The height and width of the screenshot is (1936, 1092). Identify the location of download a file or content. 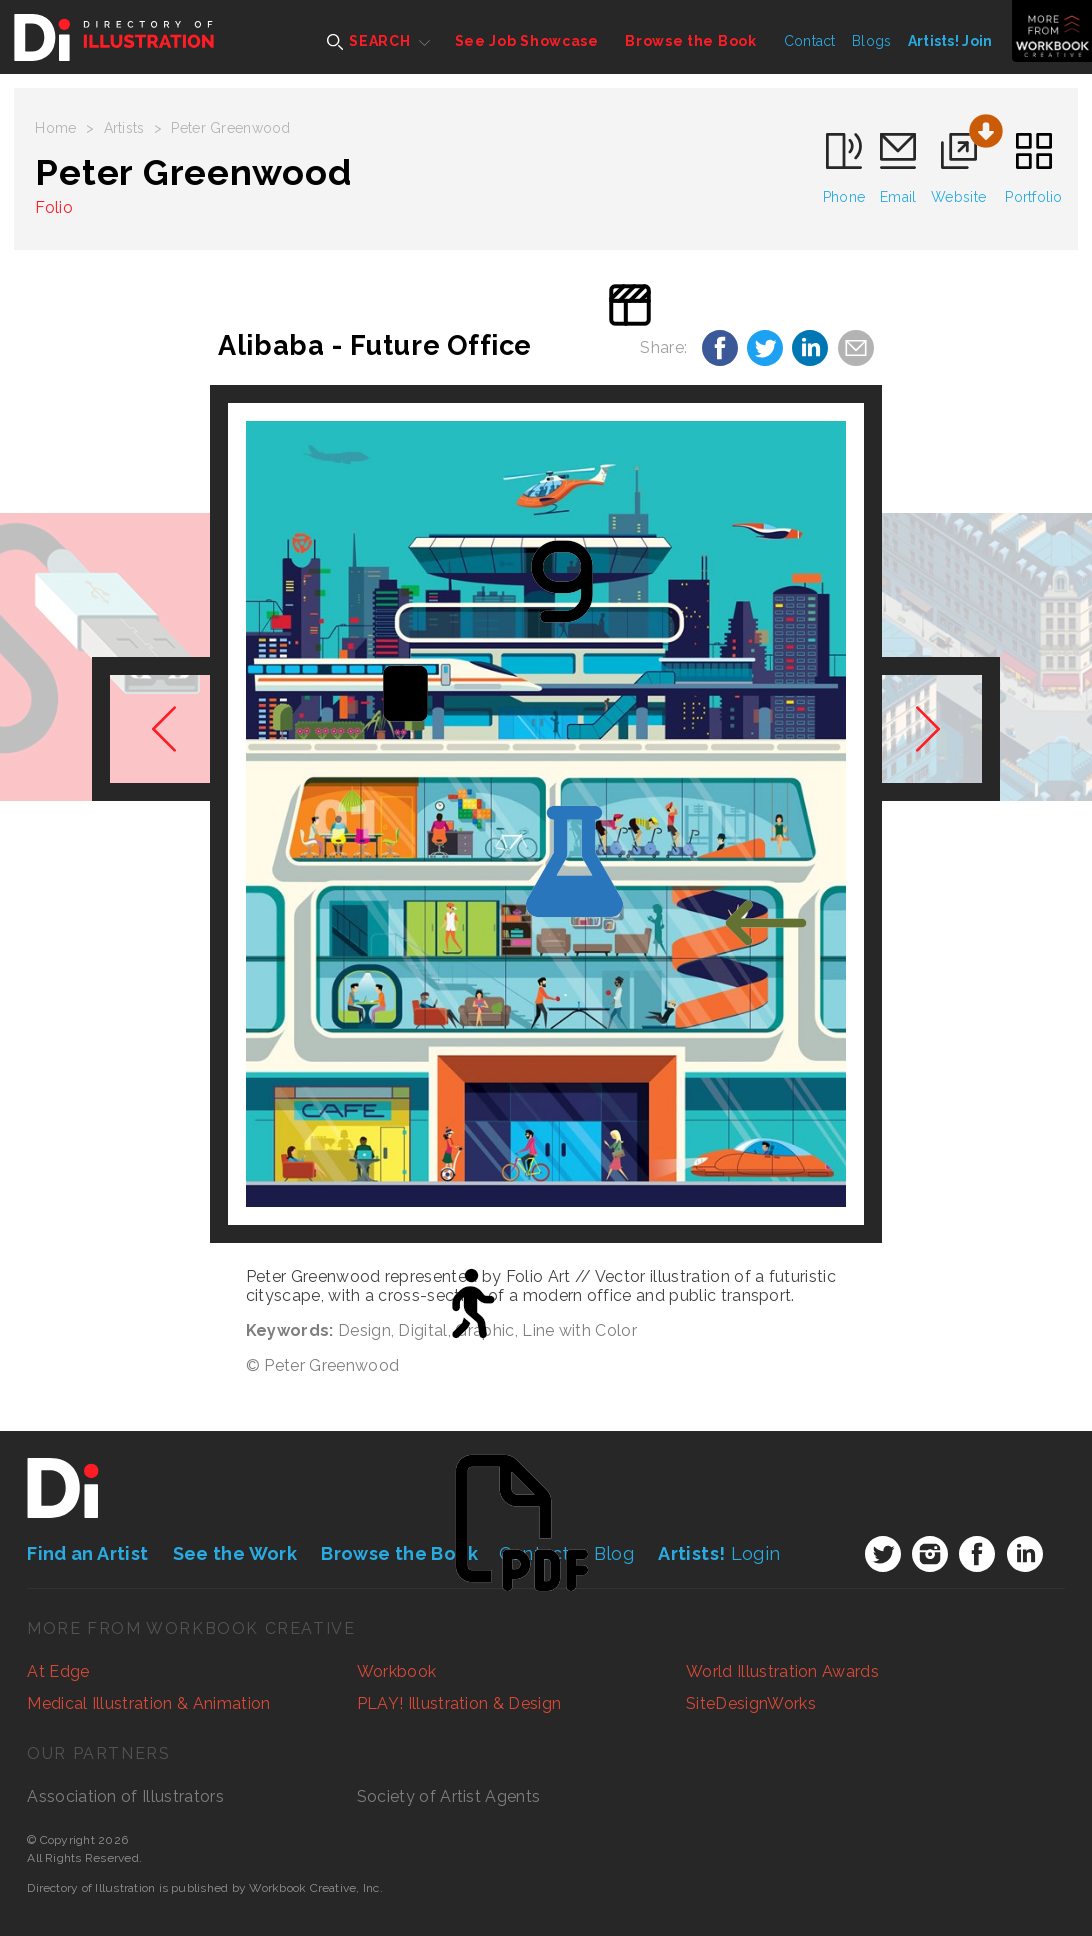
(986, 131).